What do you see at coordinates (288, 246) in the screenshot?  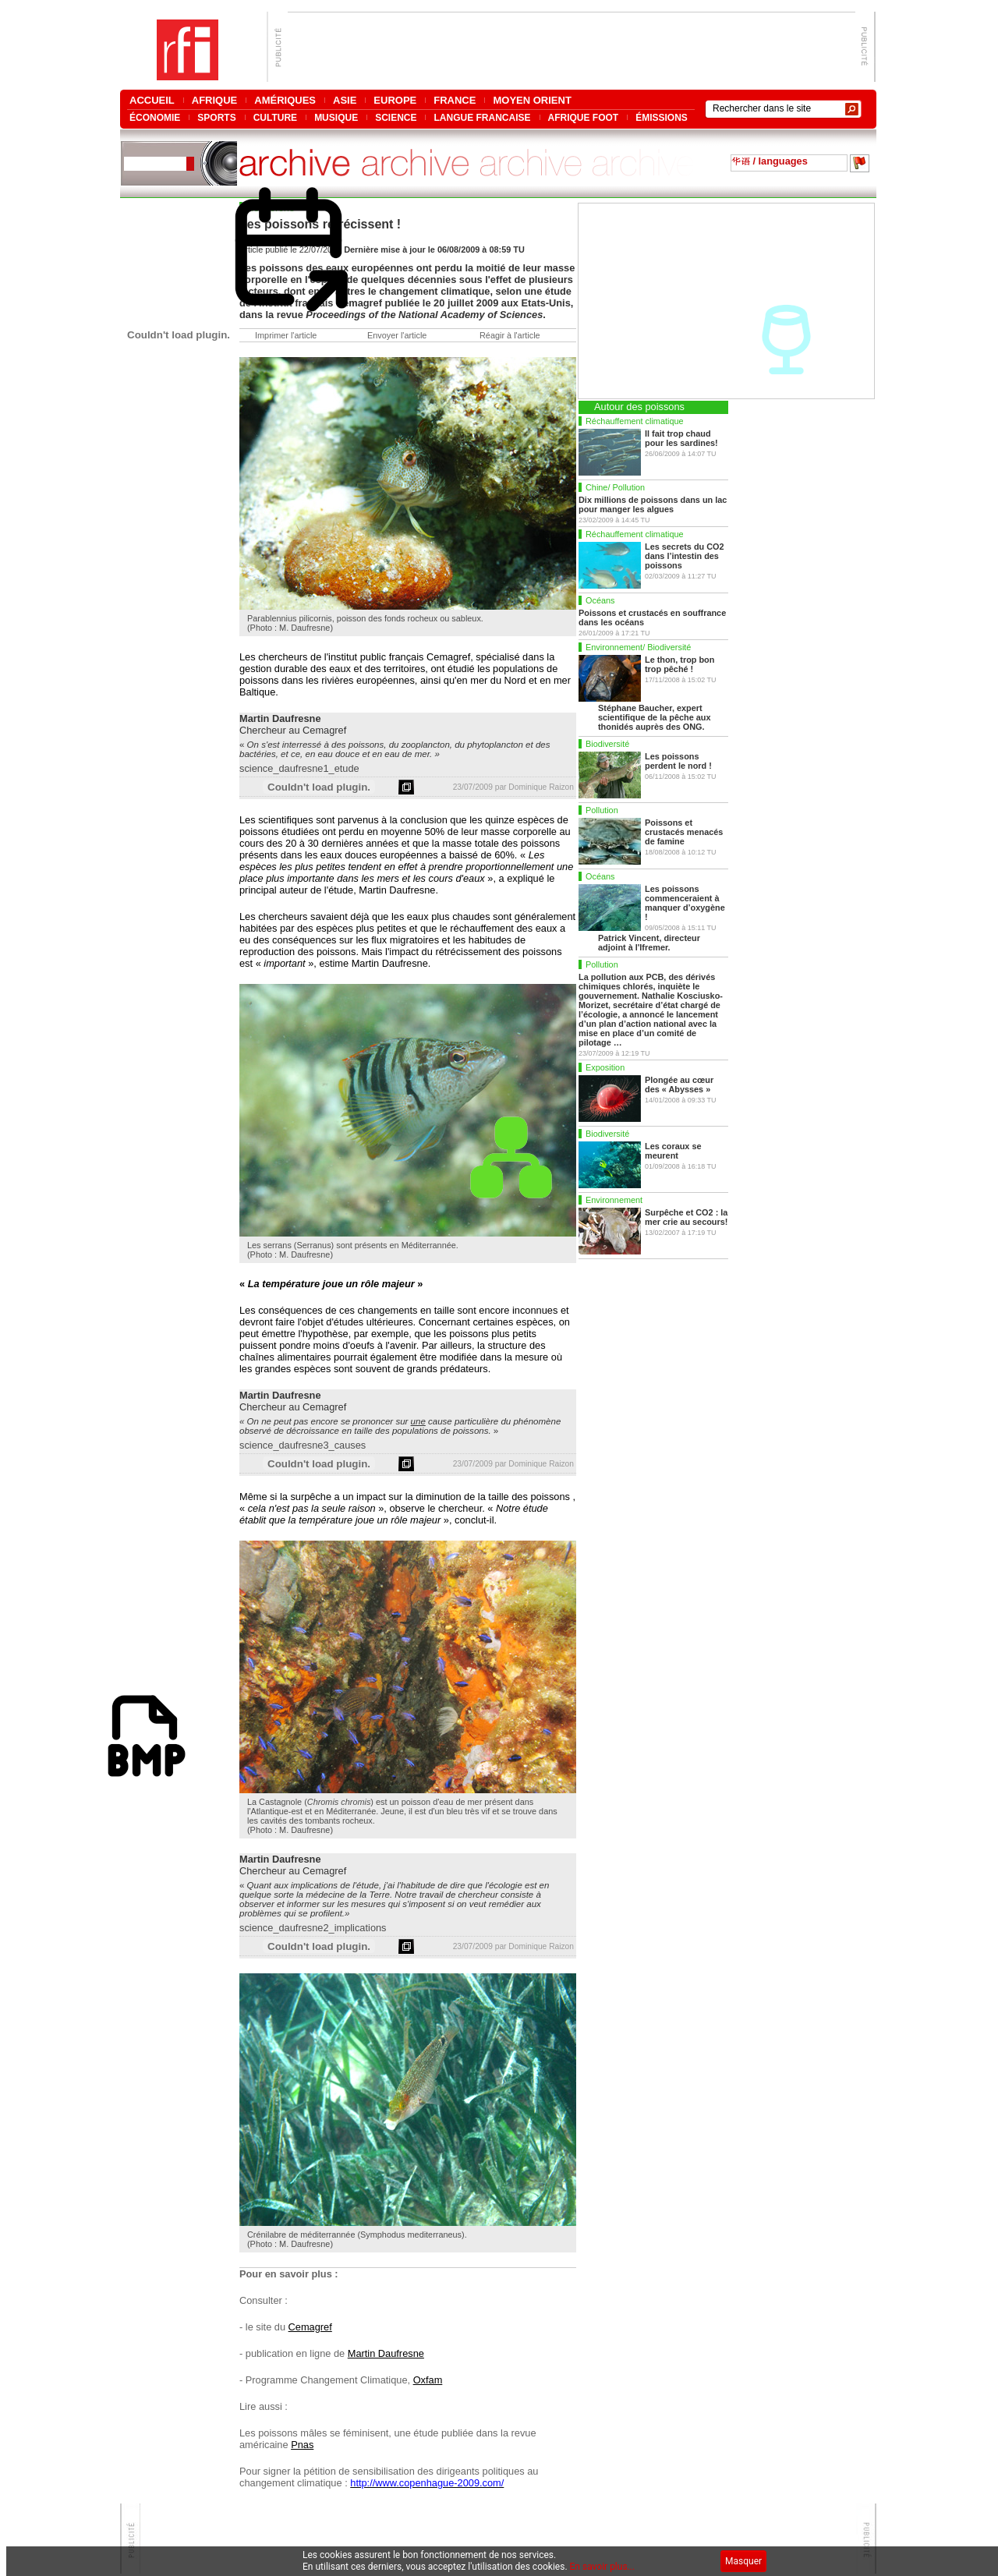 I see `share a calendar event` at bounding box center [288, 246].